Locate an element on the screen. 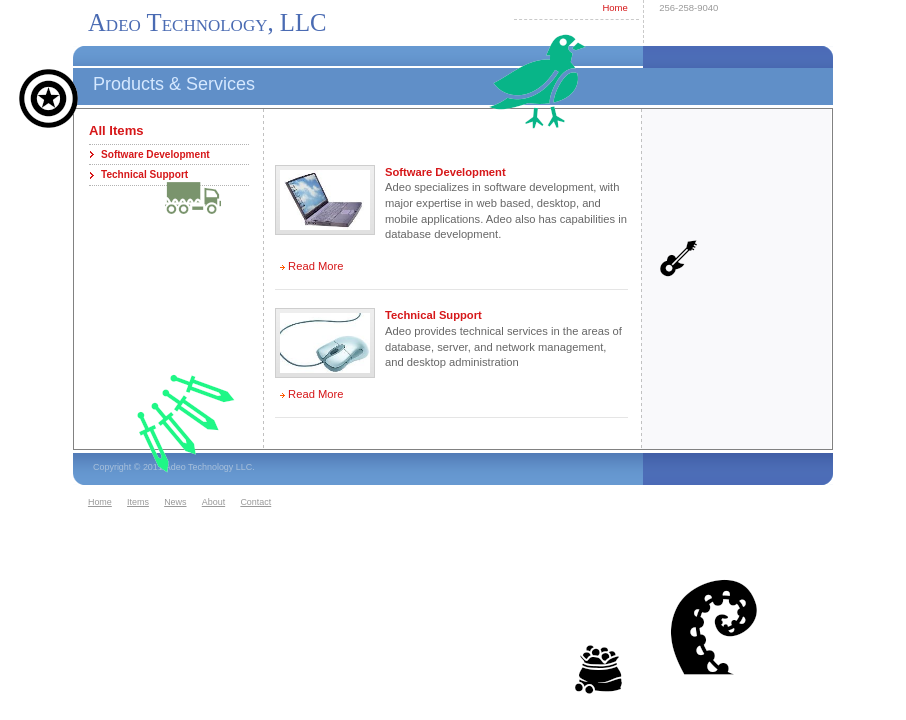  decorative bird illustration for nature-themed game is located at coordinates (537, 81).